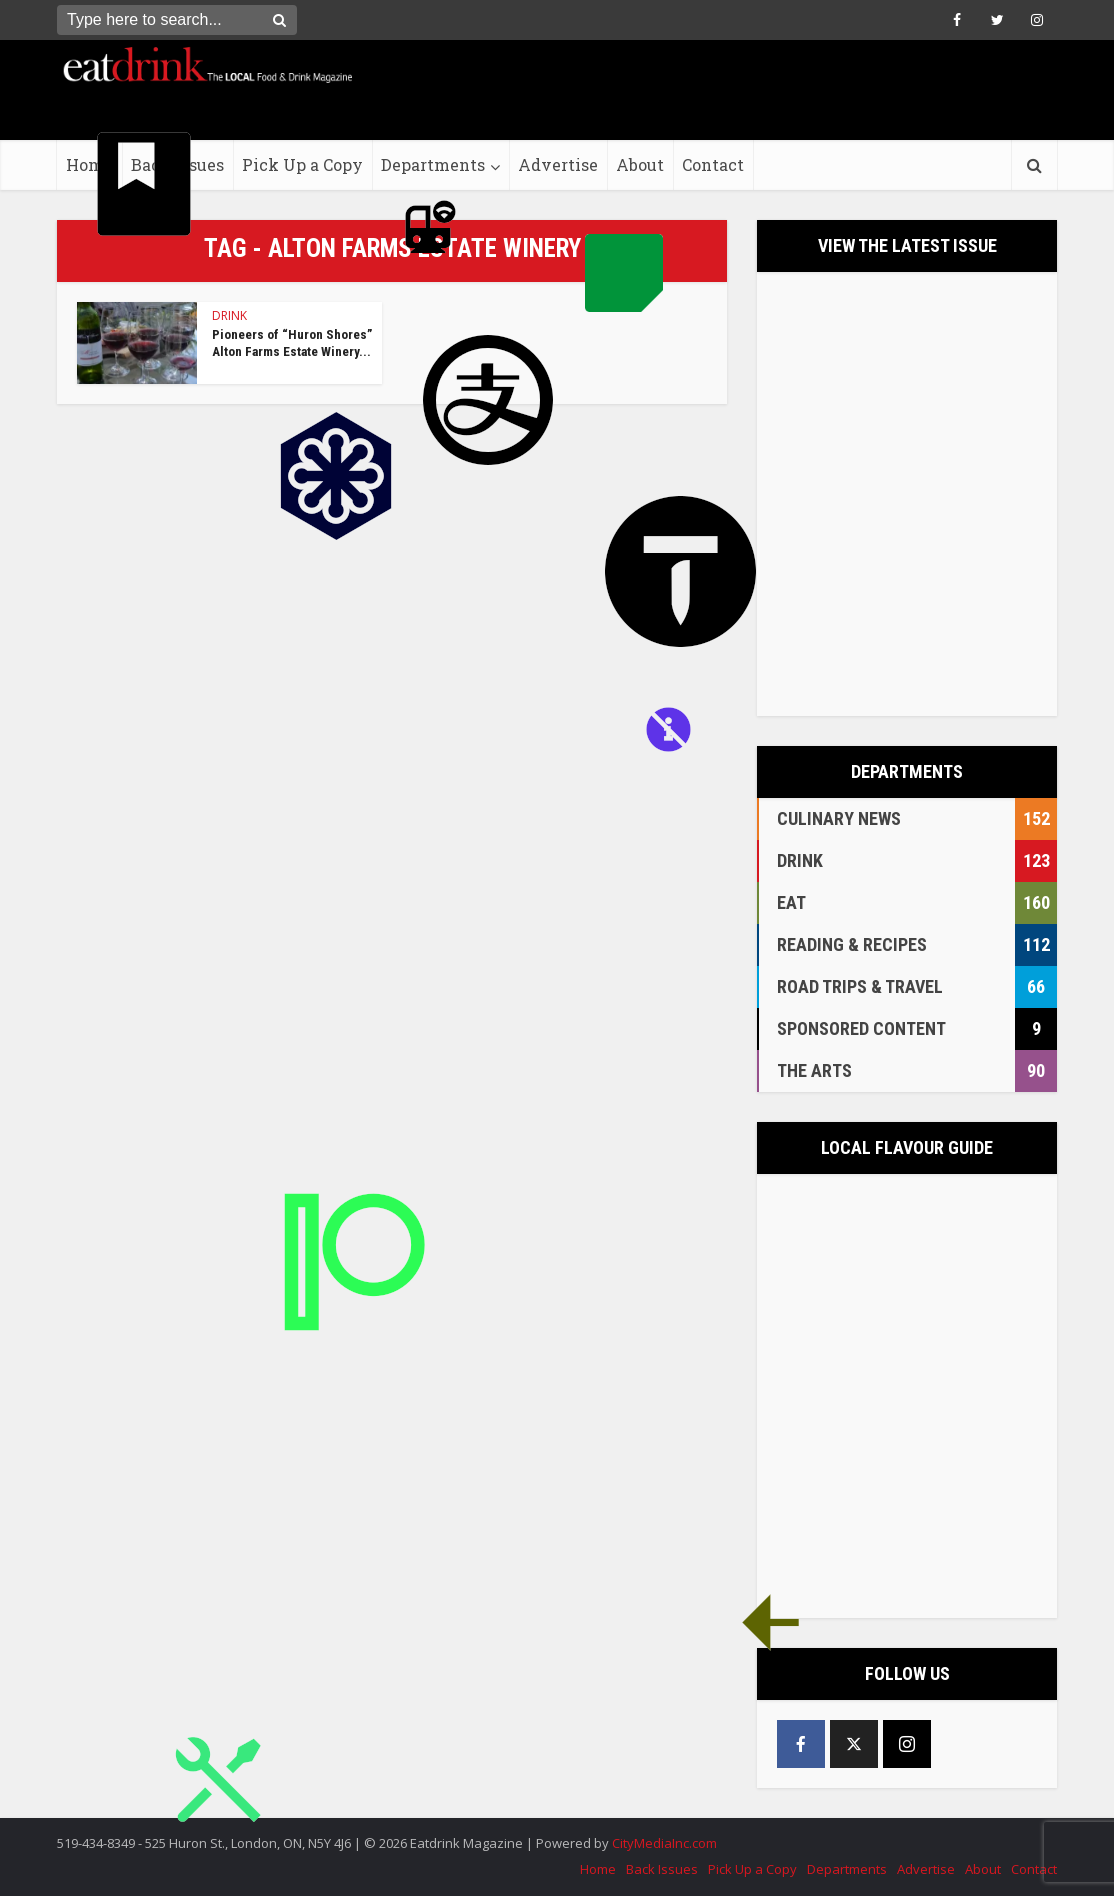  I want to click on open boxy svg vector graphics editor, so click(336, 476).